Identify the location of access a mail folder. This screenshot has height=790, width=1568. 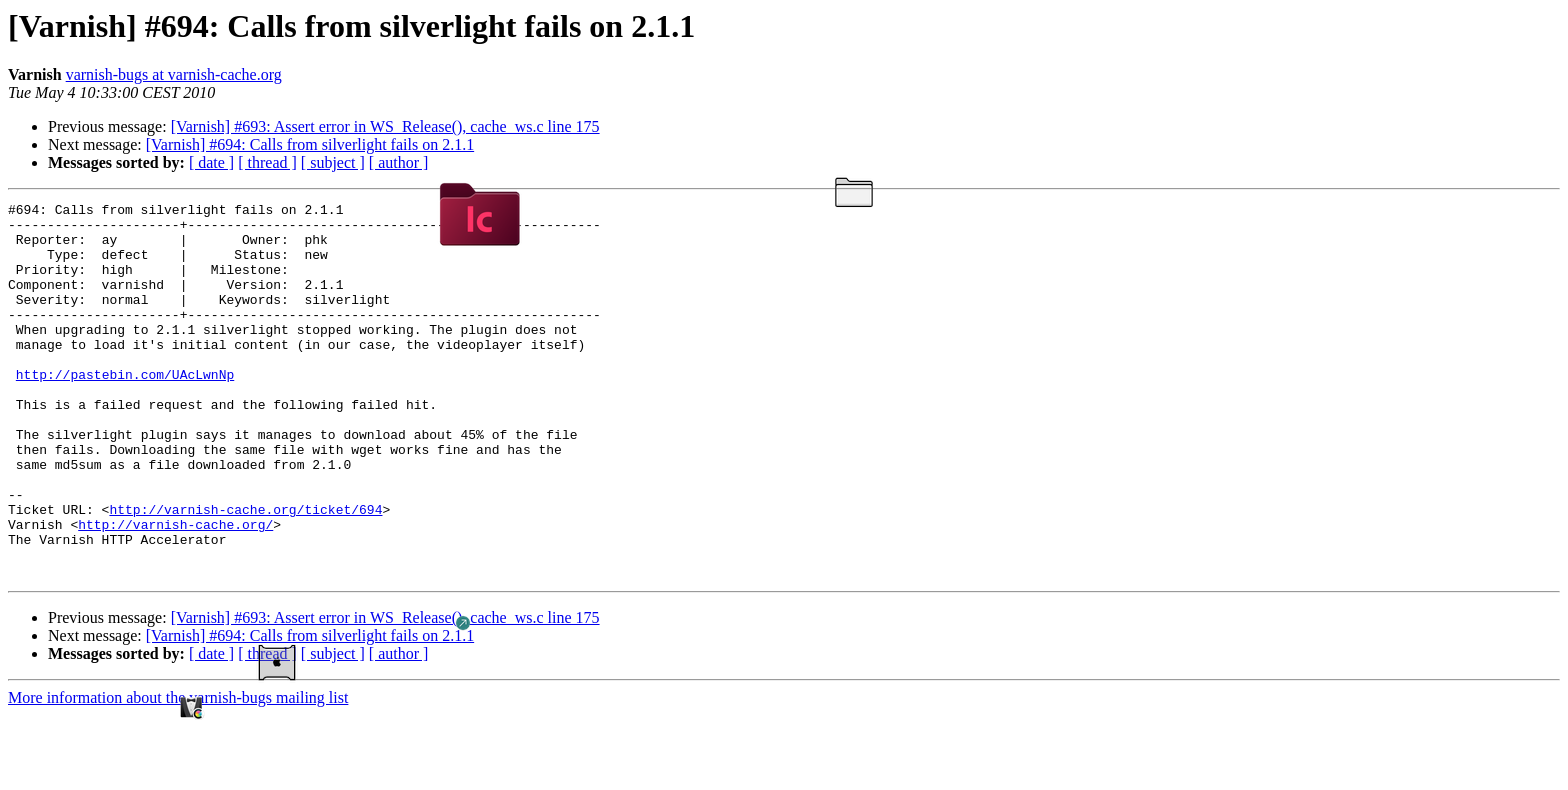
(854, 192).